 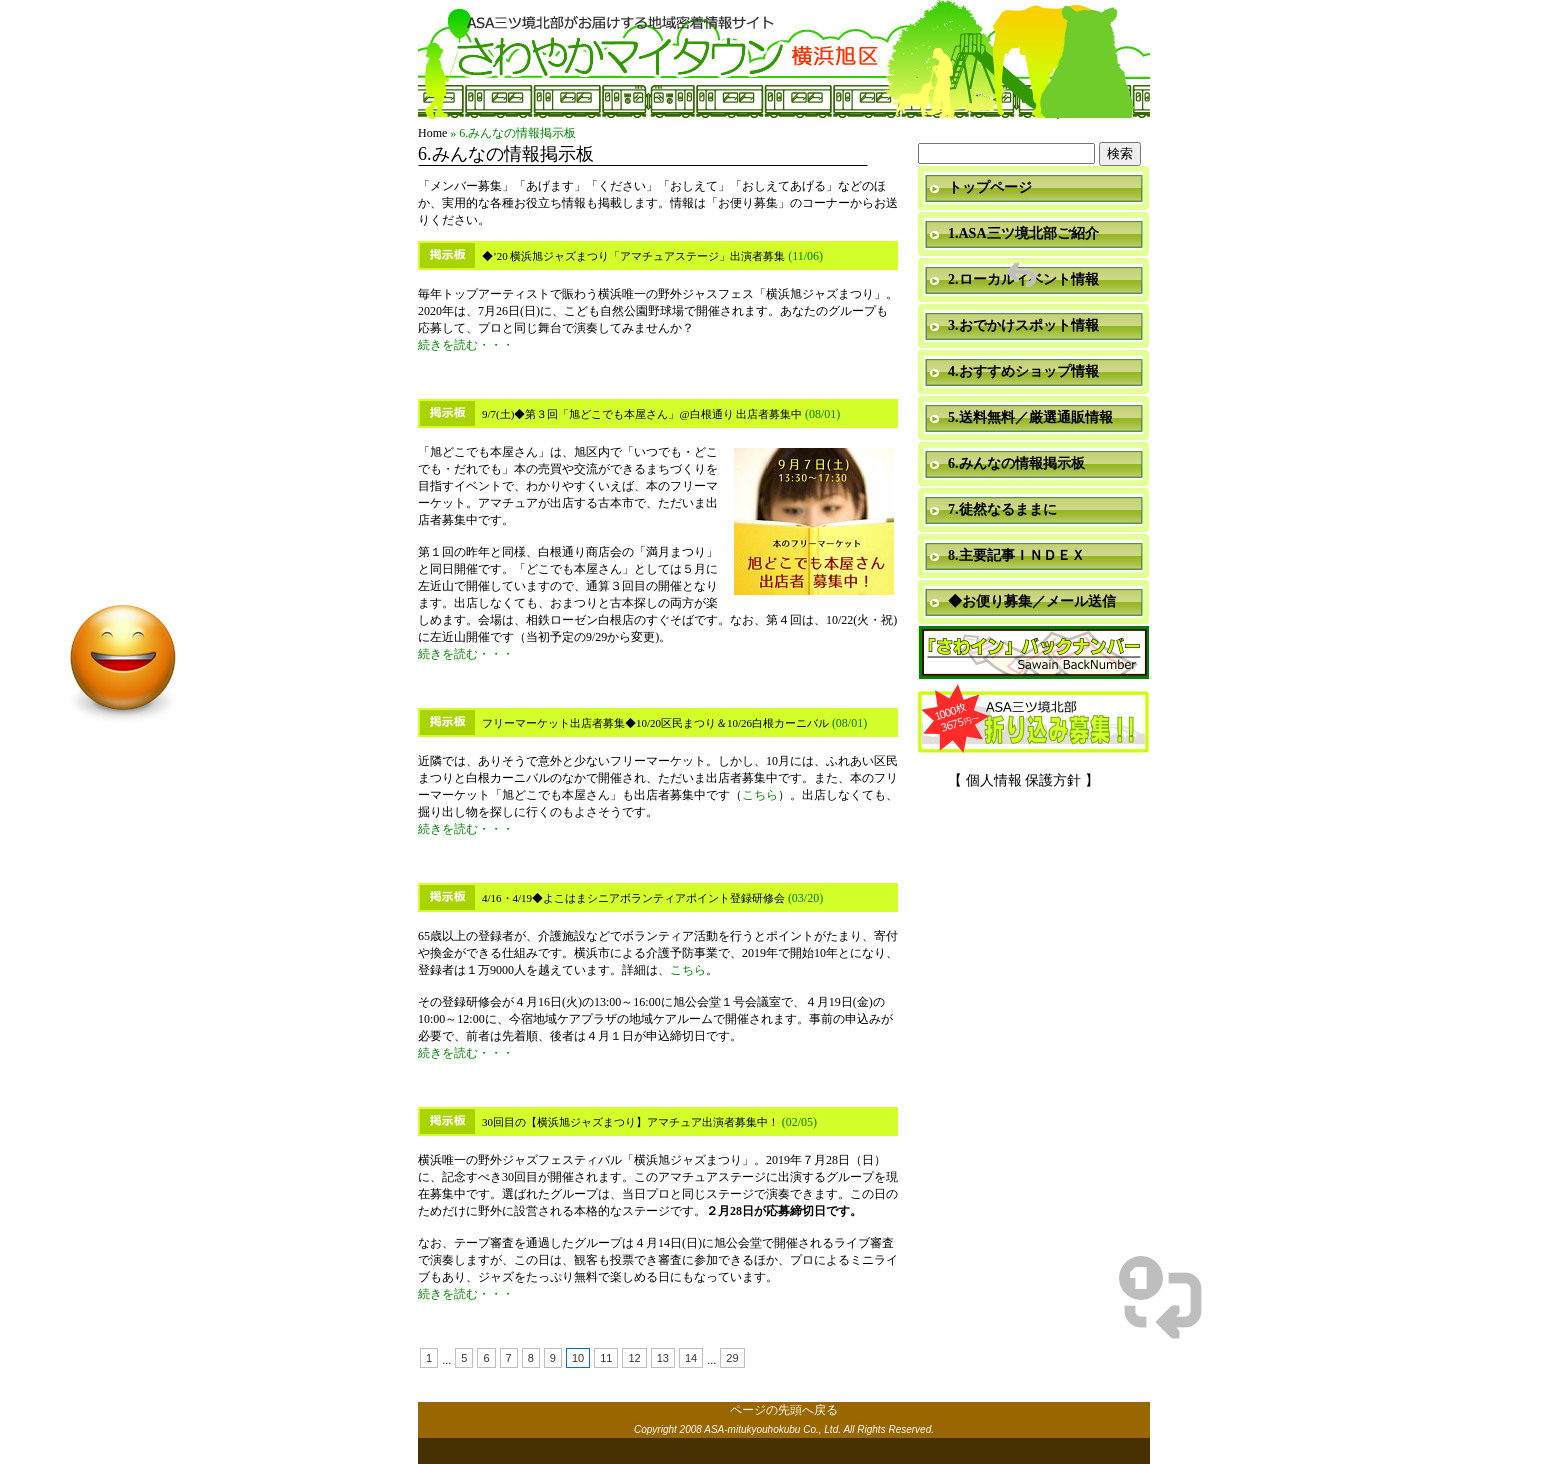 What do you see at coordinates (1163, 1300) in the screenshot?
I see `repeat current song in playlist` at bounding box center [1163, 1300].